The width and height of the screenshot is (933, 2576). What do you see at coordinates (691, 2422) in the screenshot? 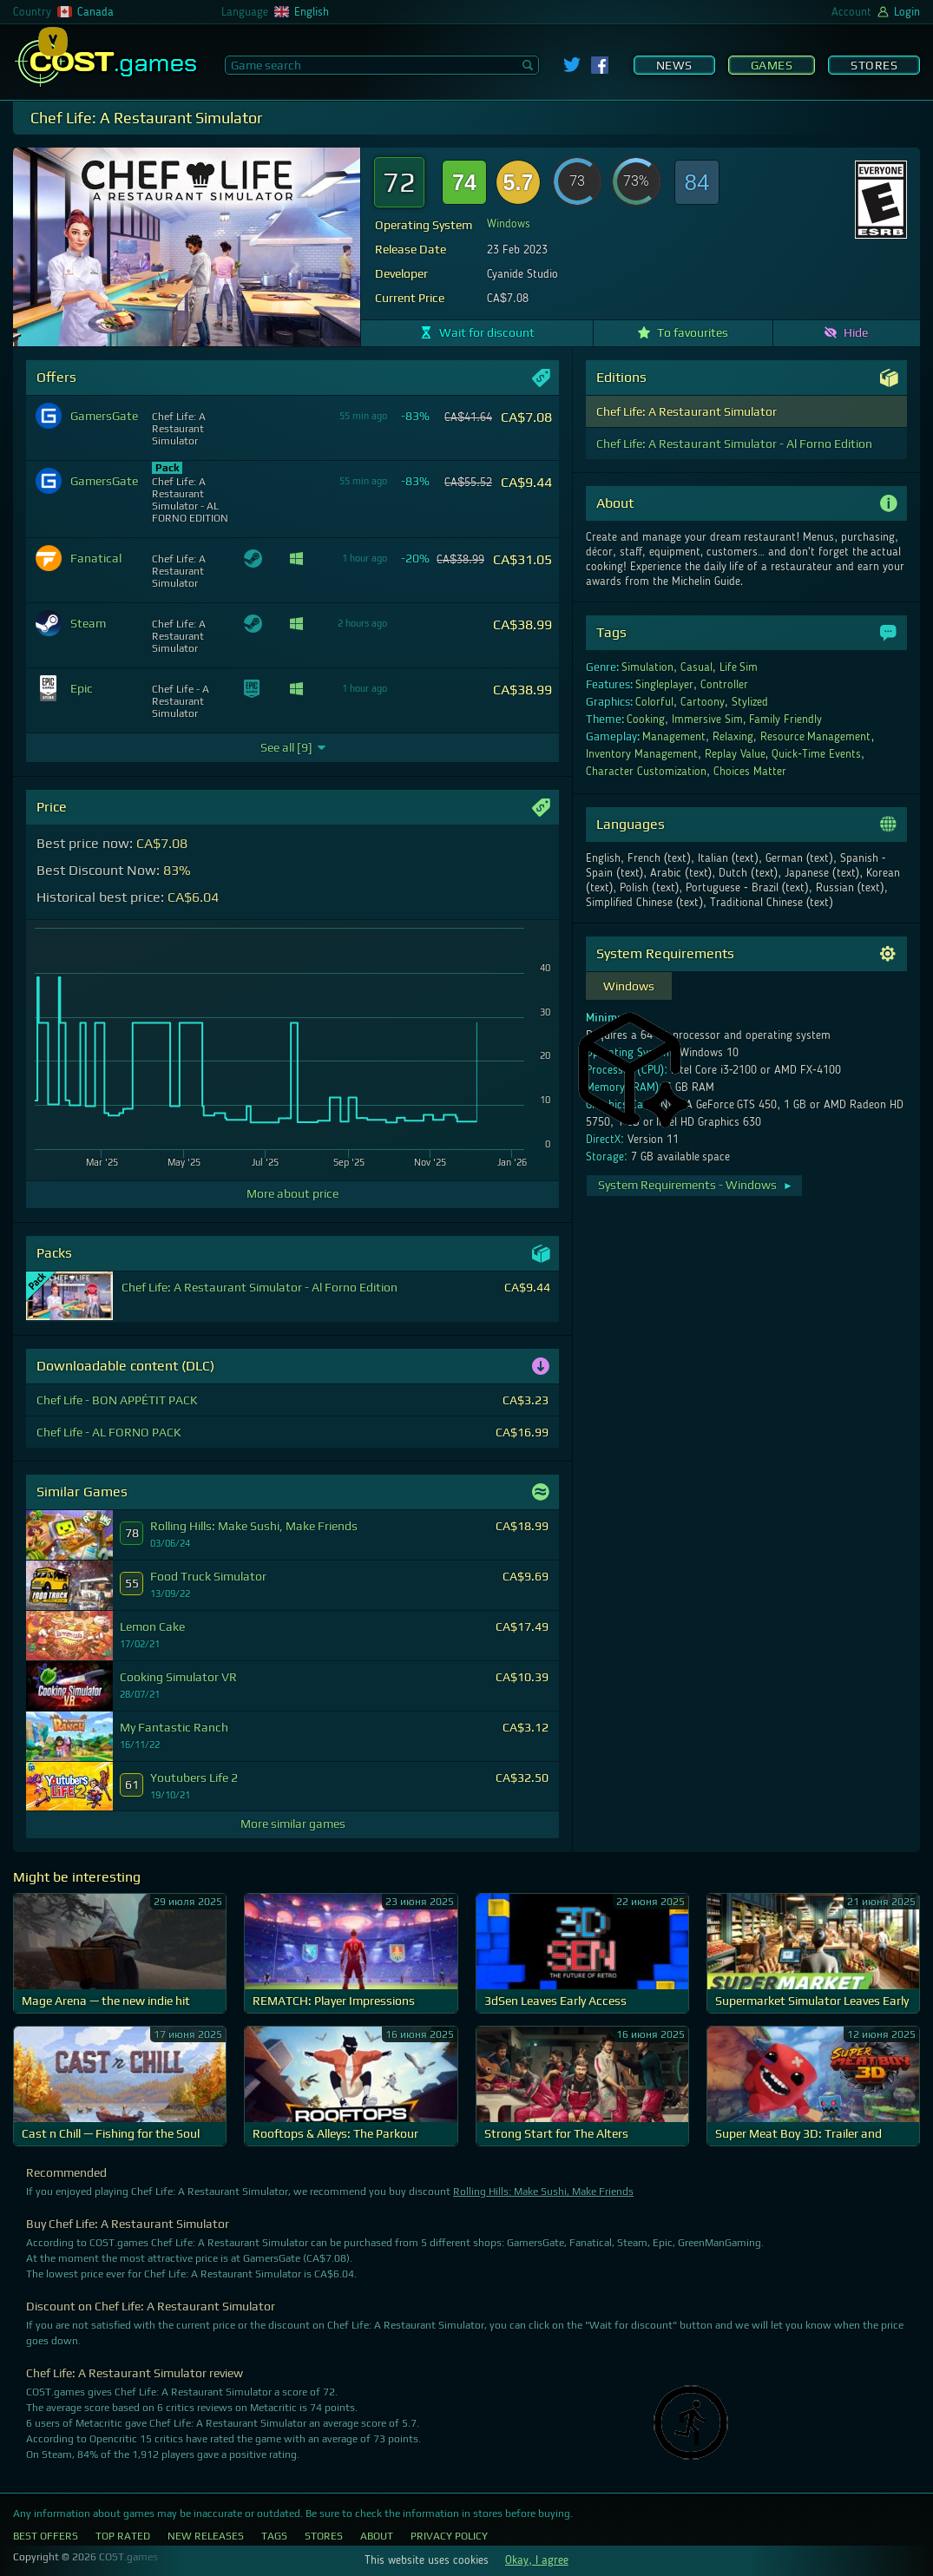
I see `start a run or jogging activity` at bounding box center [691, 2422].